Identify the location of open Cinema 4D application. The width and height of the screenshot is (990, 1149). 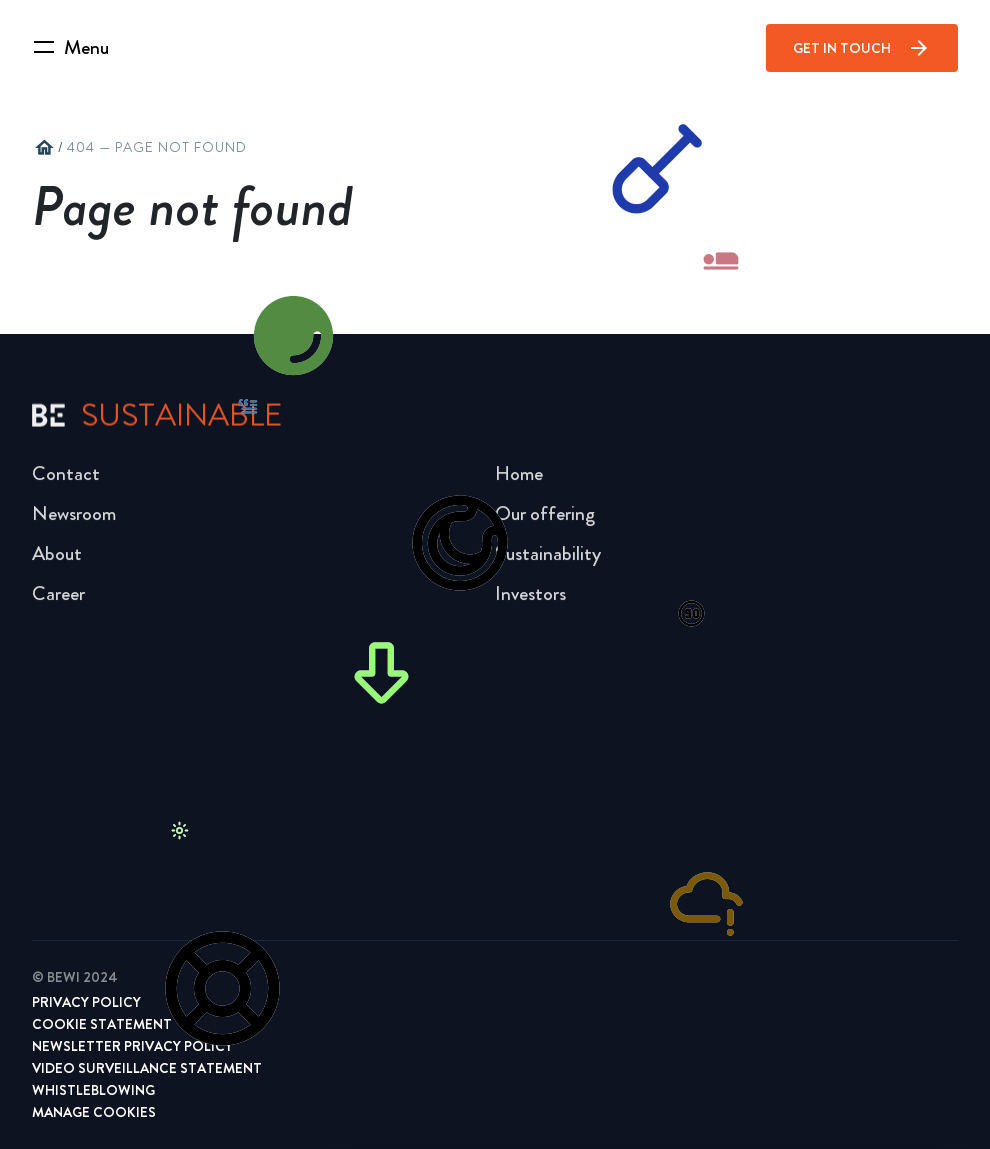
(460, 543).